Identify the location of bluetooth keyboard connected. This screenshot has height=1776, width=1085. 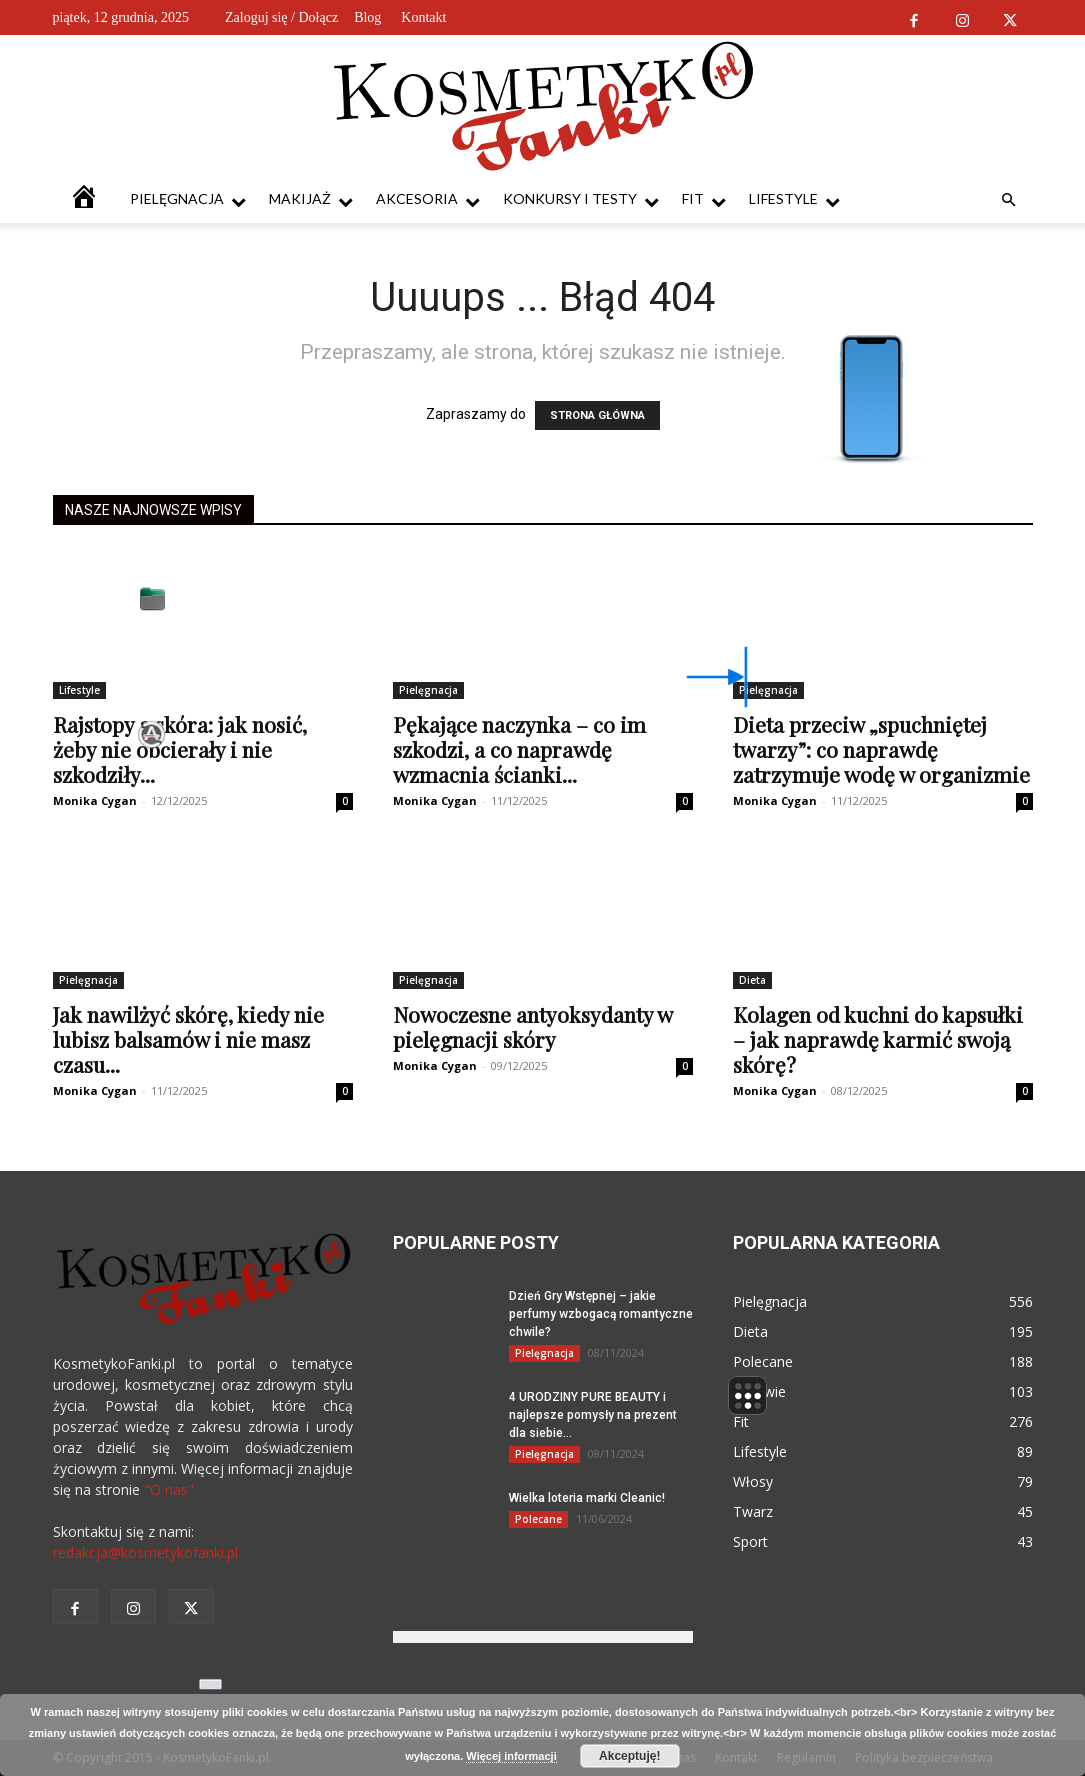
(210, 1684).